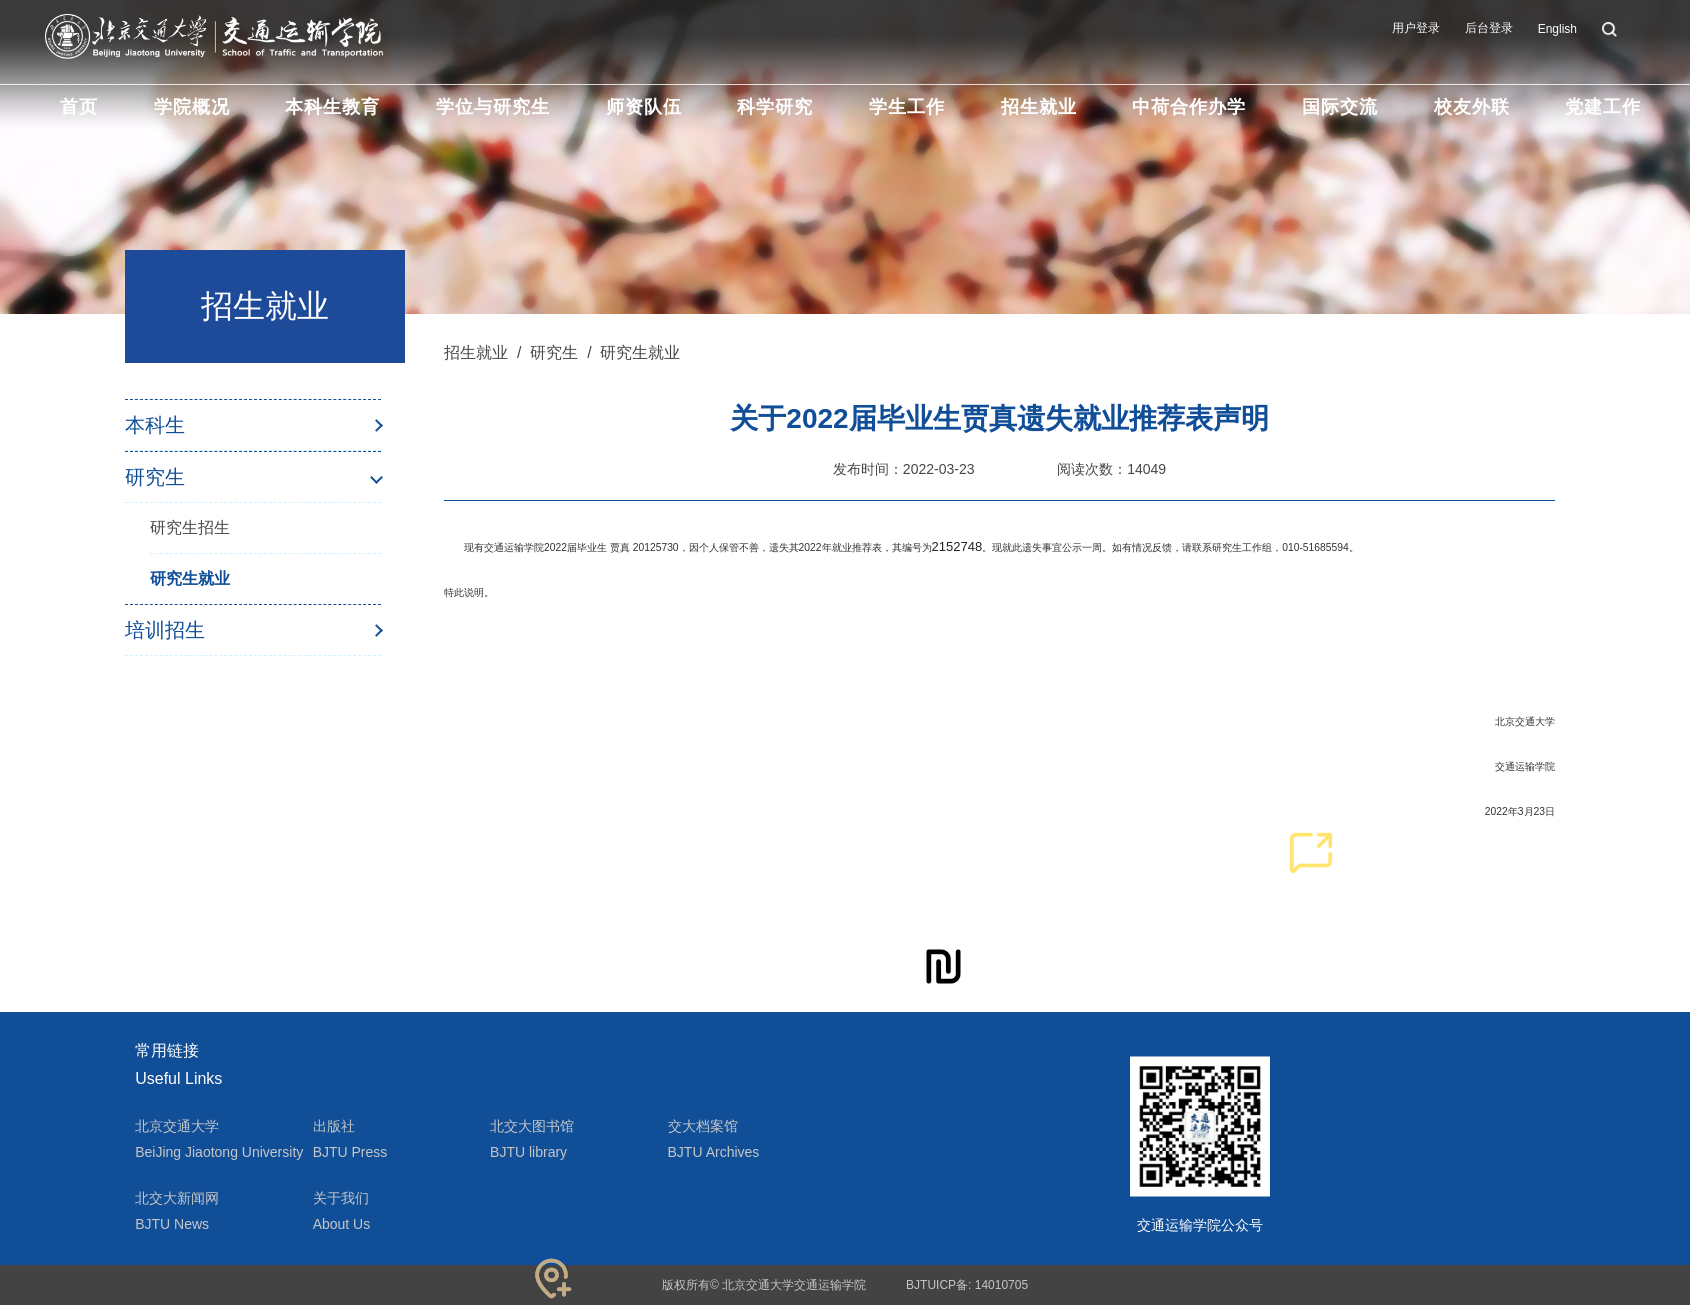 This screenshot has height=1305, width=1690. Describe the element at coordinates (943, 966) in the screenshot. I see `indicates Israeli shekel currency` at that location.